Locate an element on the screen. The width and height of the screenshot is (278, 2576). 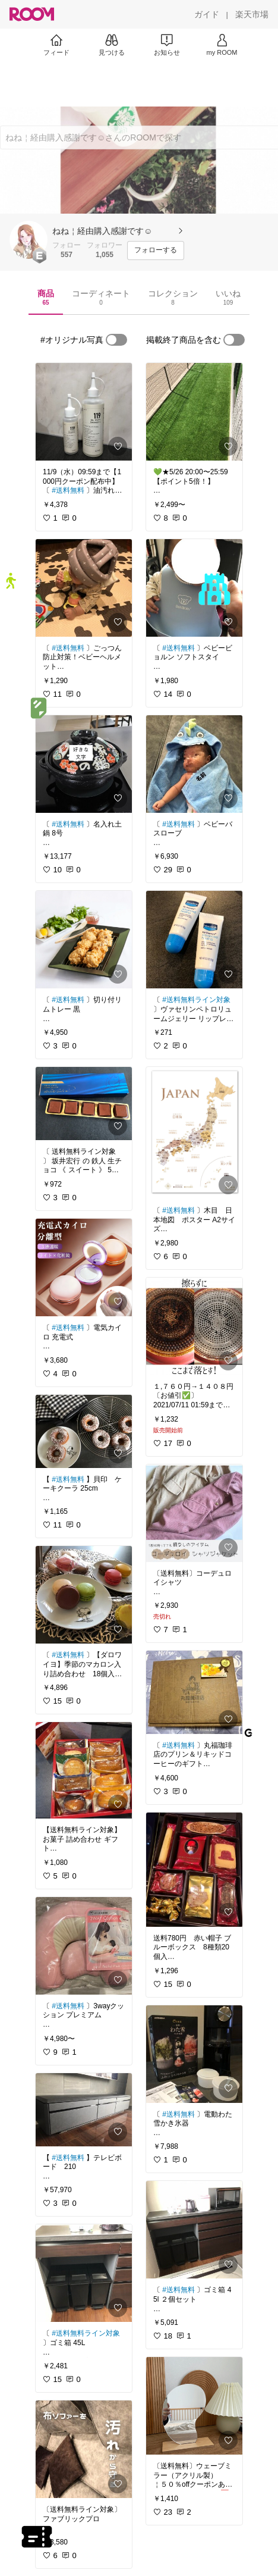
view your tickets or passes is located at coordinates (37, 2537).